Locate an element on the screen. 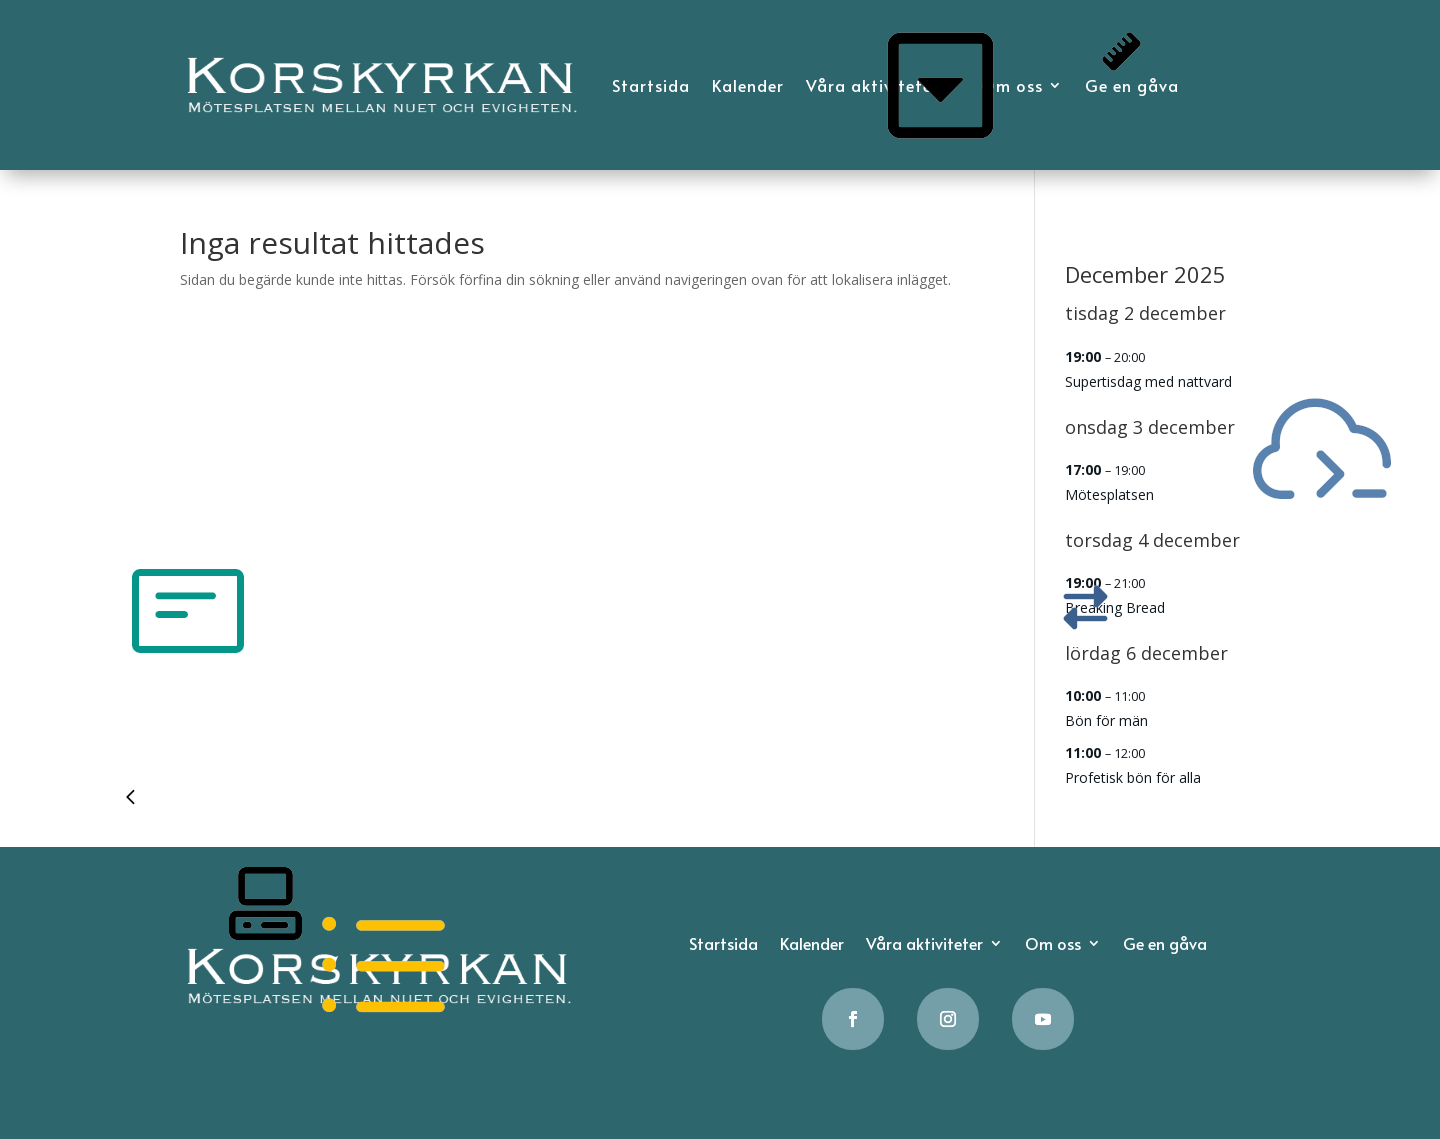 The width and height of the screenshot is (1440, 1139). swap or exchange items is located at coordinates (1085, 607).